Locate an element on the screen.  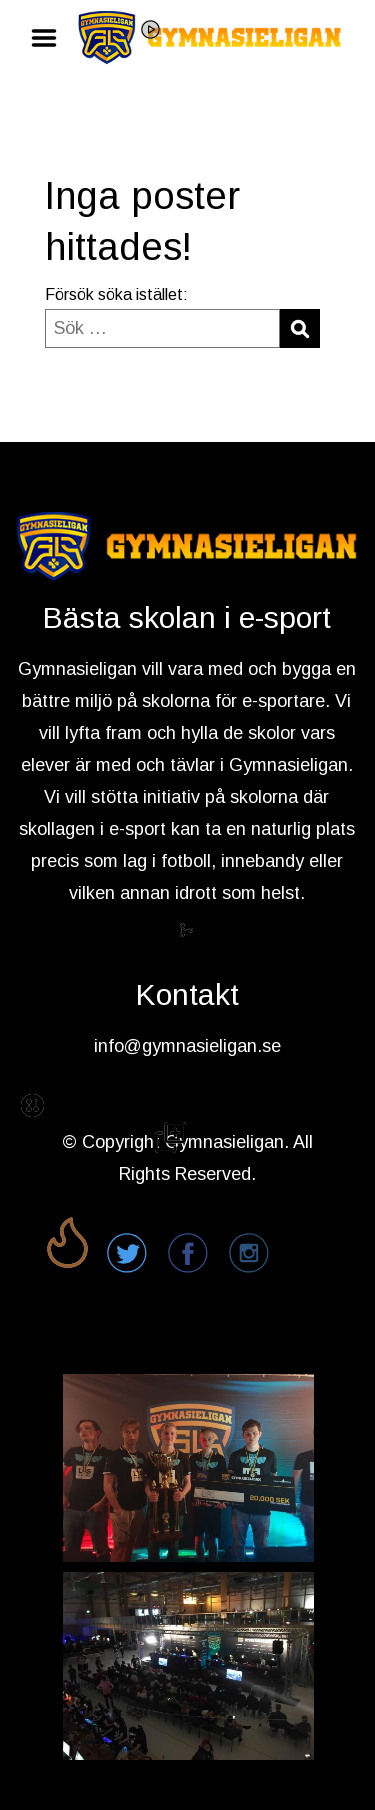
merge a branch into the main codebase is located at coordinates (186, 930).